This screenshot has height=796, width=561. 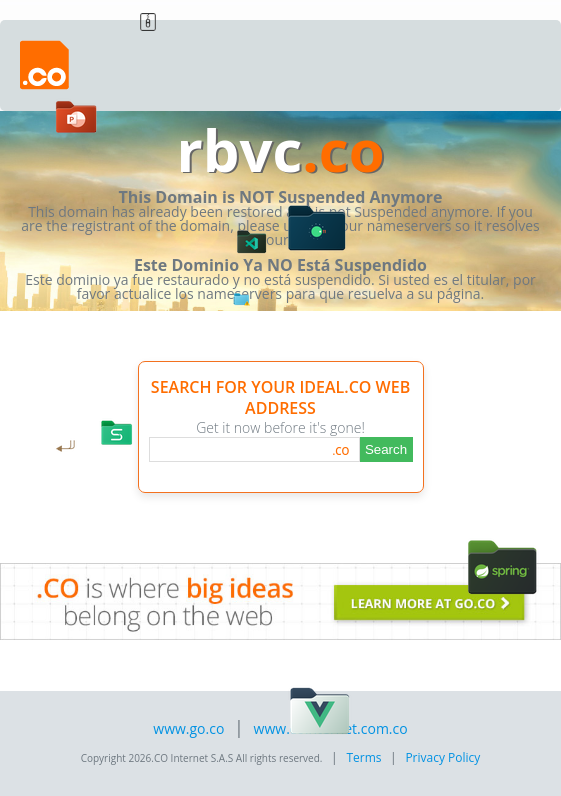 I want to click on open spring framework project folder, so click(x=502, y=569).